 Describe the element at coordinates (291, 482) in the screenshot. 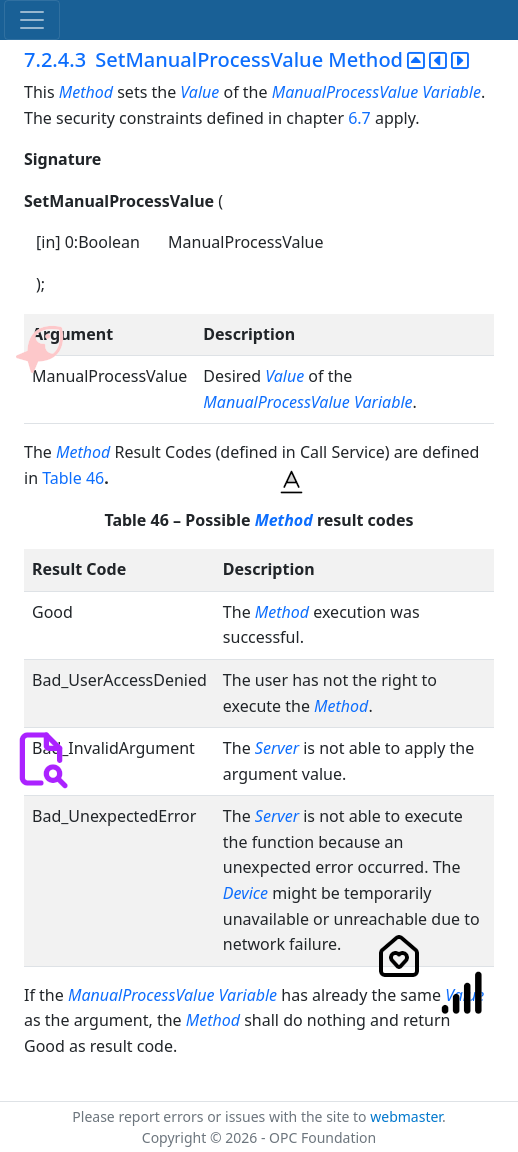

I see `apply underline formatting to text` at that location.